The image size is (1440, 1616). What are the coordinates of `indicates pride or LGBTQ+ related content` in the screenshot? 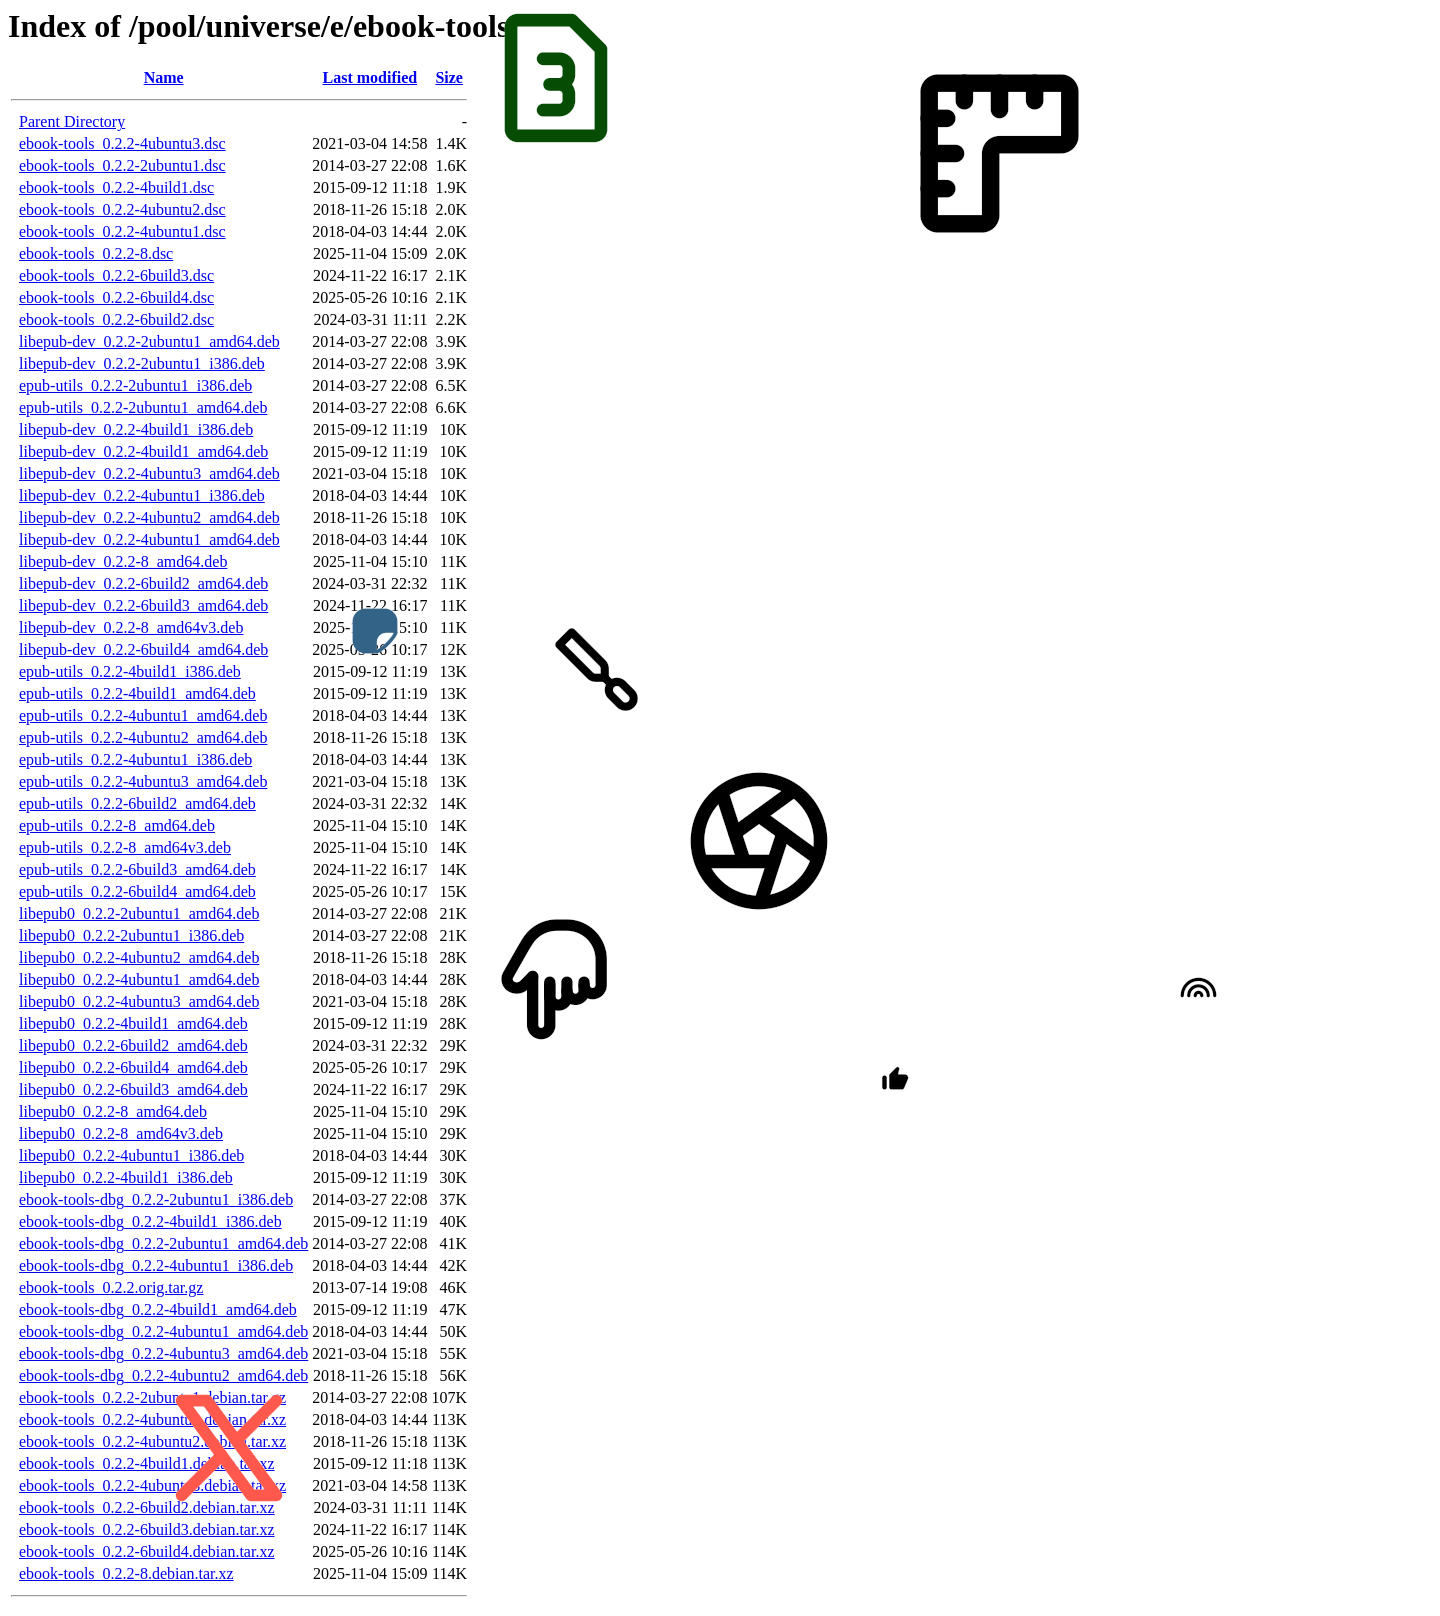 It's located at (1198, 987).